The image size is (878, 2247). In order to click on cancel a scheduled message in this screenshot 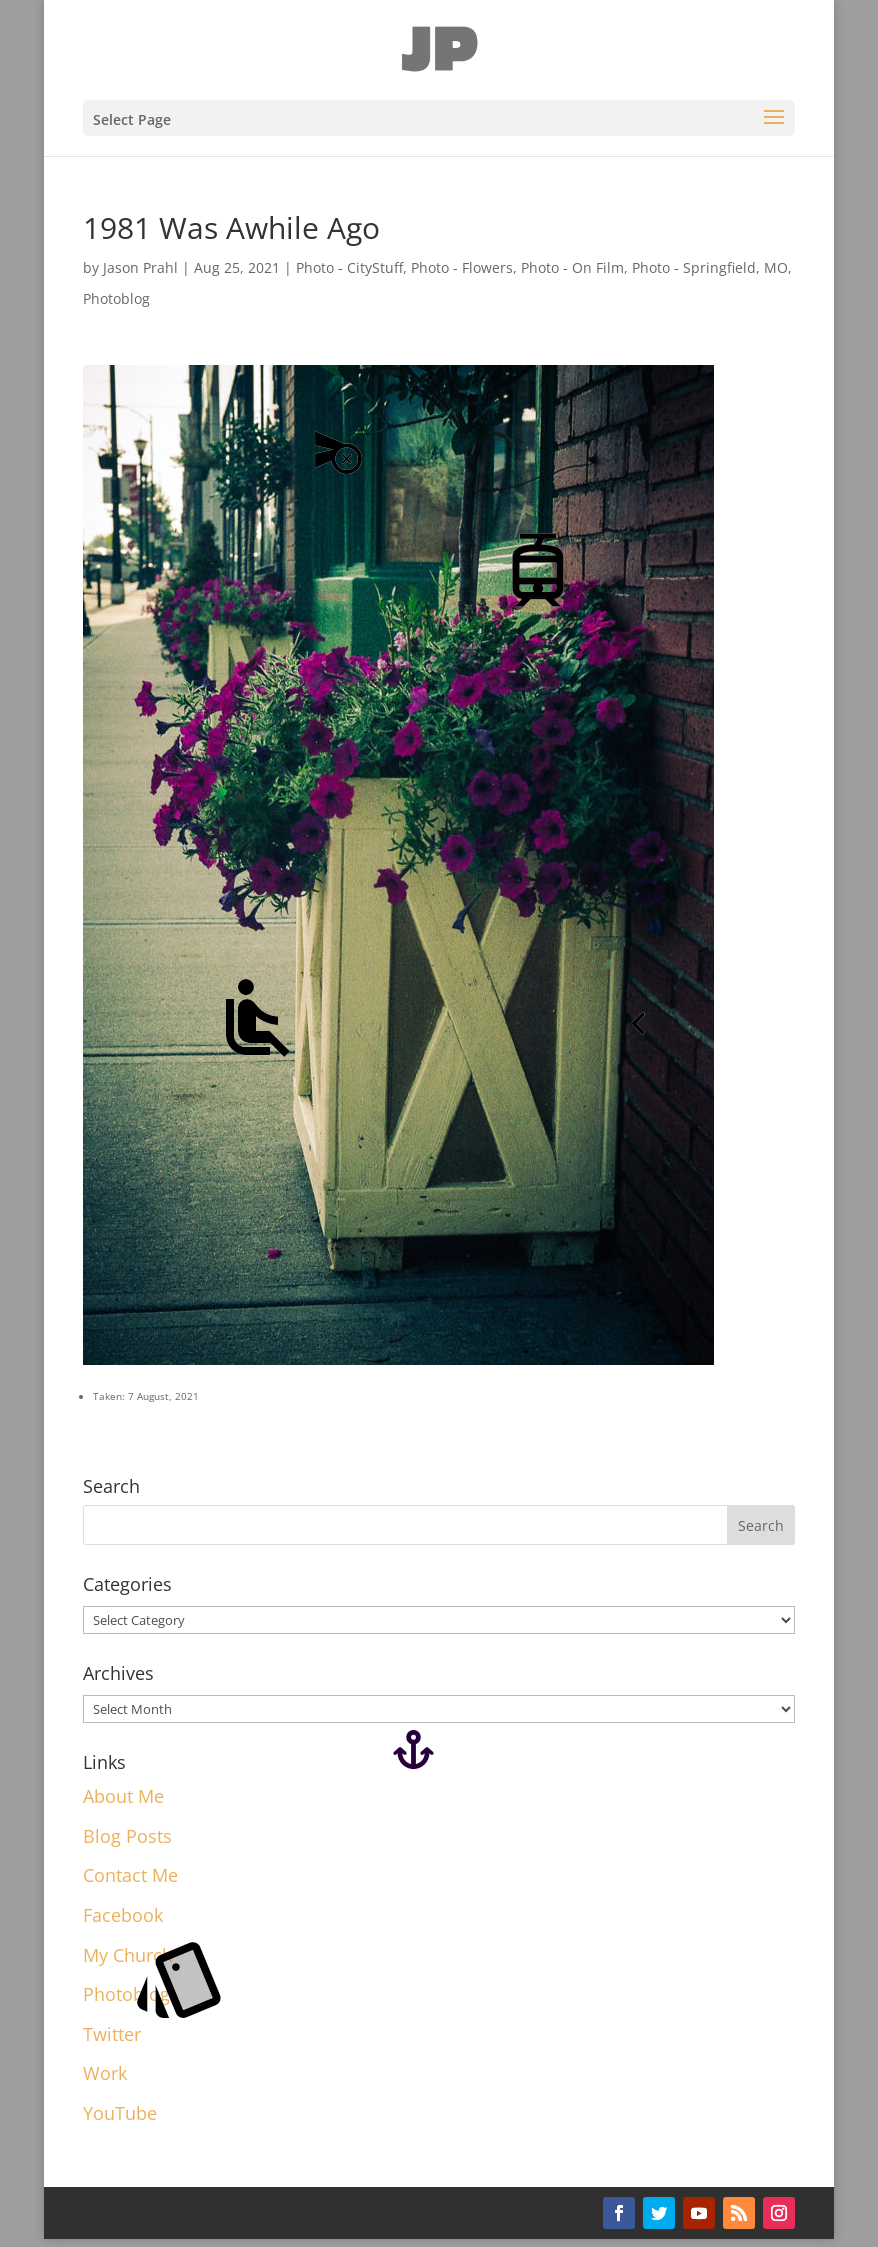, I will do `click(337, 449)`.